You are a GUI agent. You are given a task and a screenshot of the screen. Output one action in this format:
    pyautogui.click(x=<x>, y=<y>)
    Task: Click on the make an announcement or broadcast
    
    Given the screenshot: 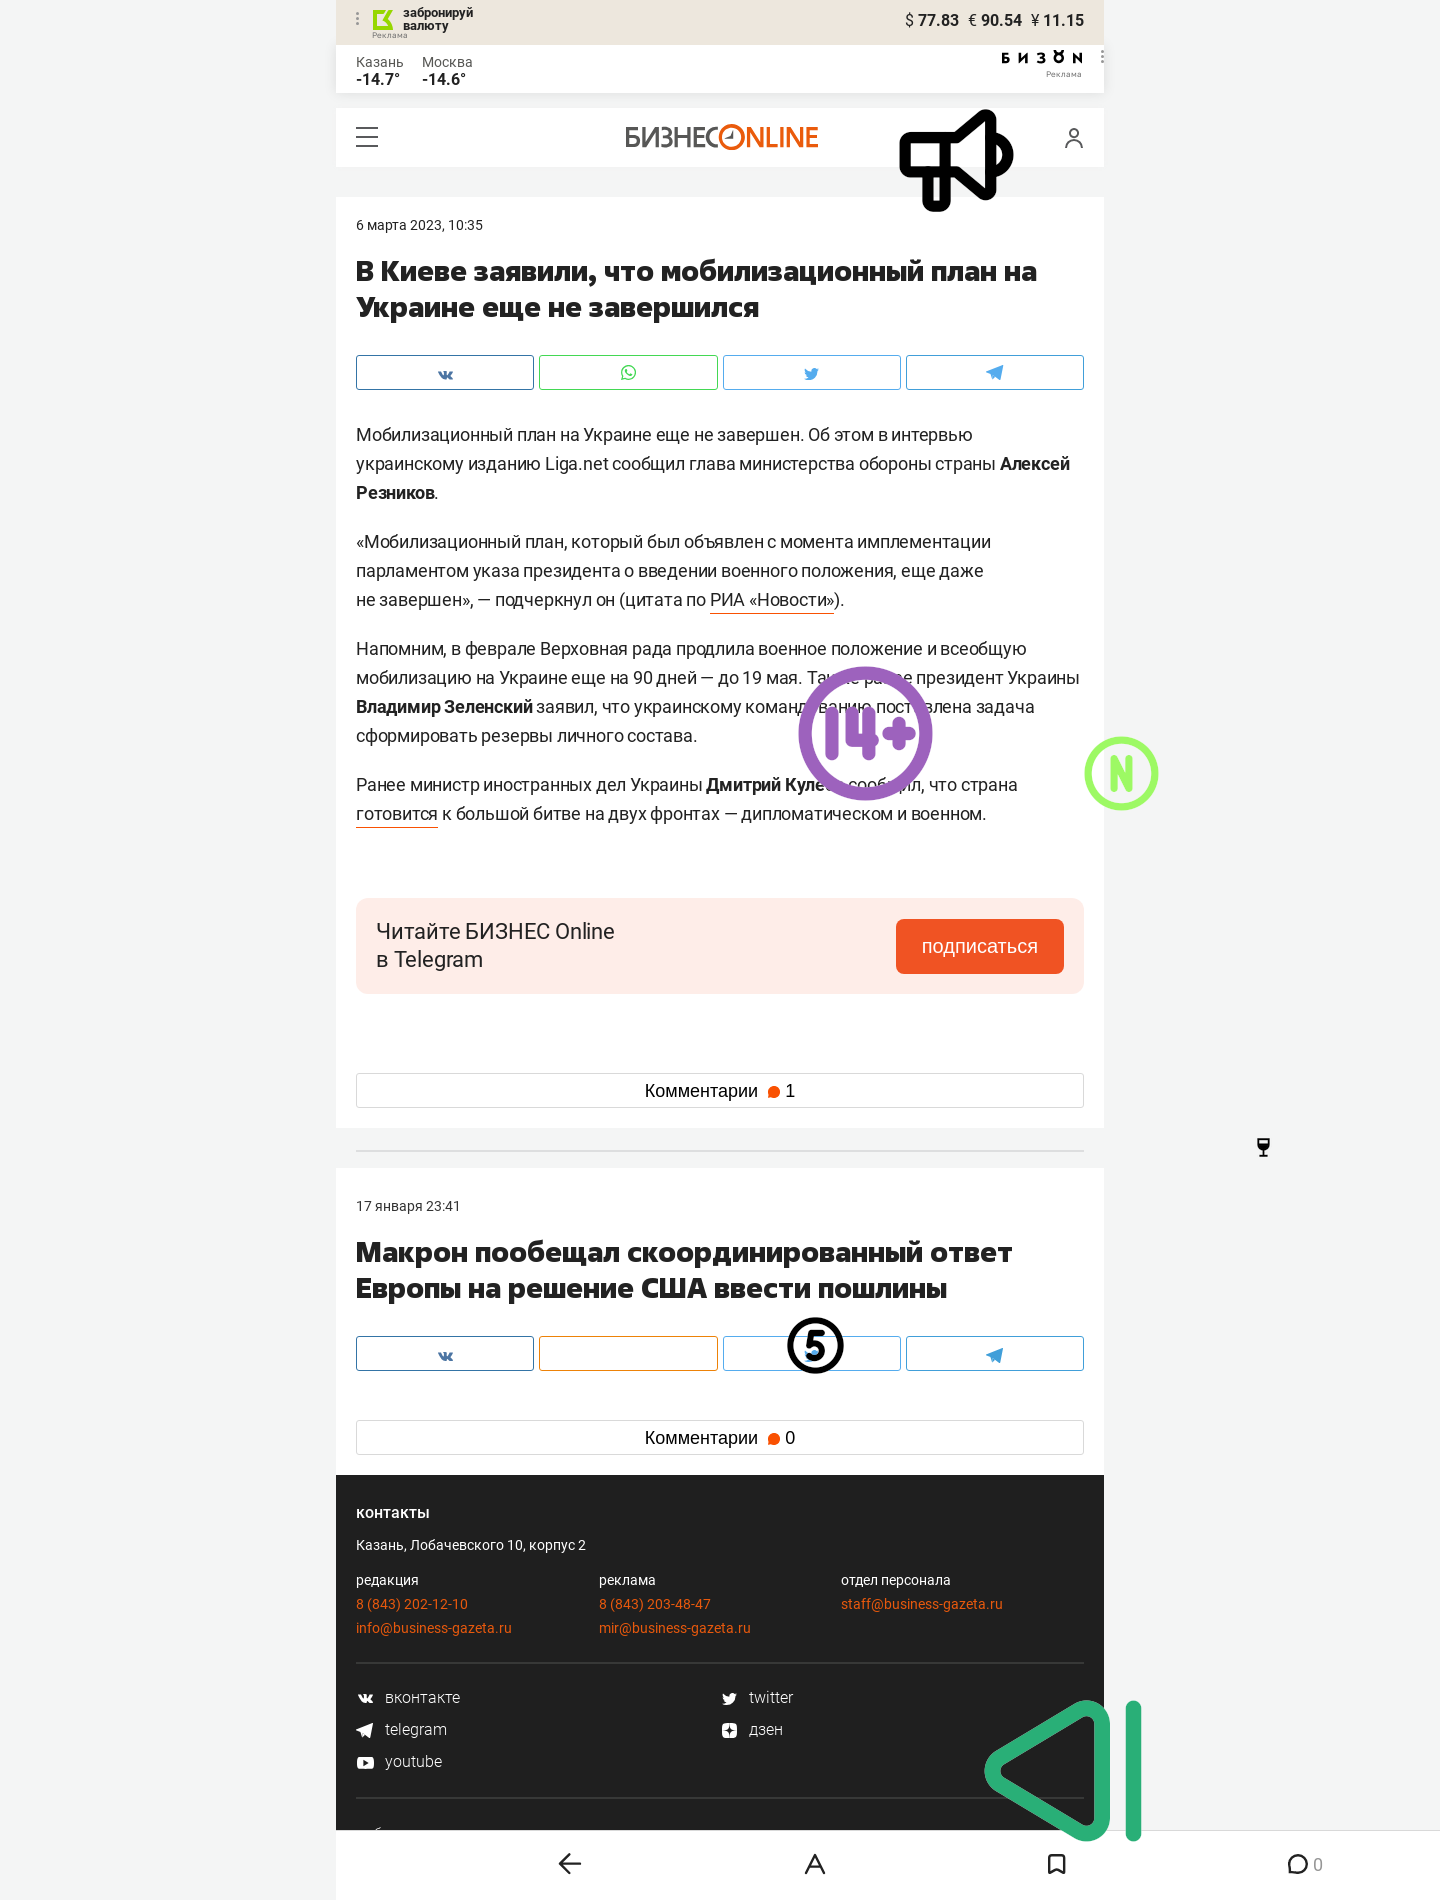 What is the action you would take?
    pyautogui.click(x=956, y=160)
    